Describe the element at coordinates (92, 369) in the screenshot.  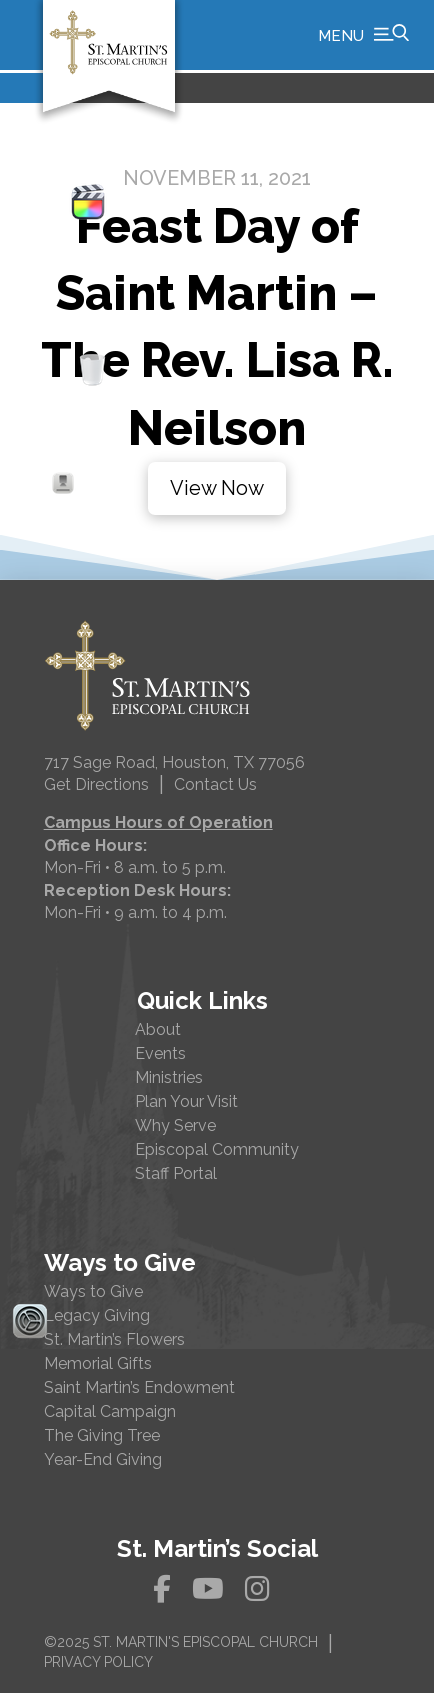
I see `open the trash to view deleted items` at that location.